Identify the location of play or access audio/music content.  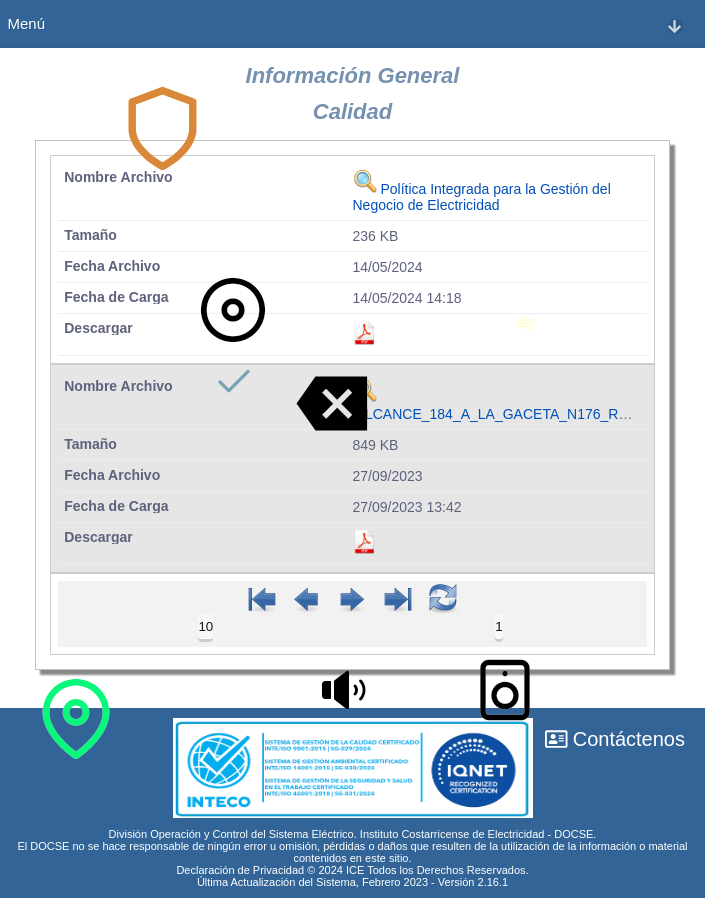
(233, 310).